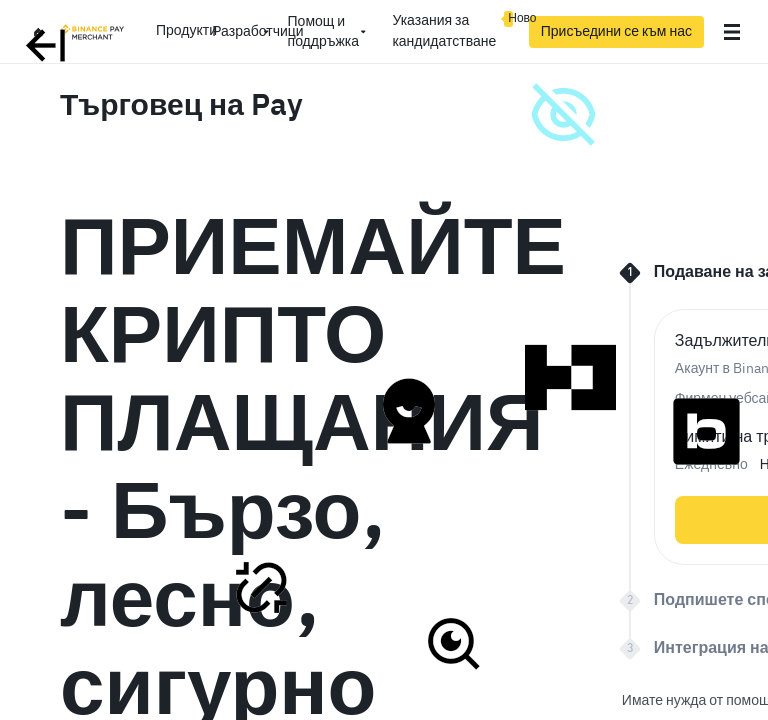 The width and height of the screenshot is (768, 720). What do you see at coordinates (570, 377) in the screenshot?
I see `better auth authentication service logo` at bounding box center [570, 377].